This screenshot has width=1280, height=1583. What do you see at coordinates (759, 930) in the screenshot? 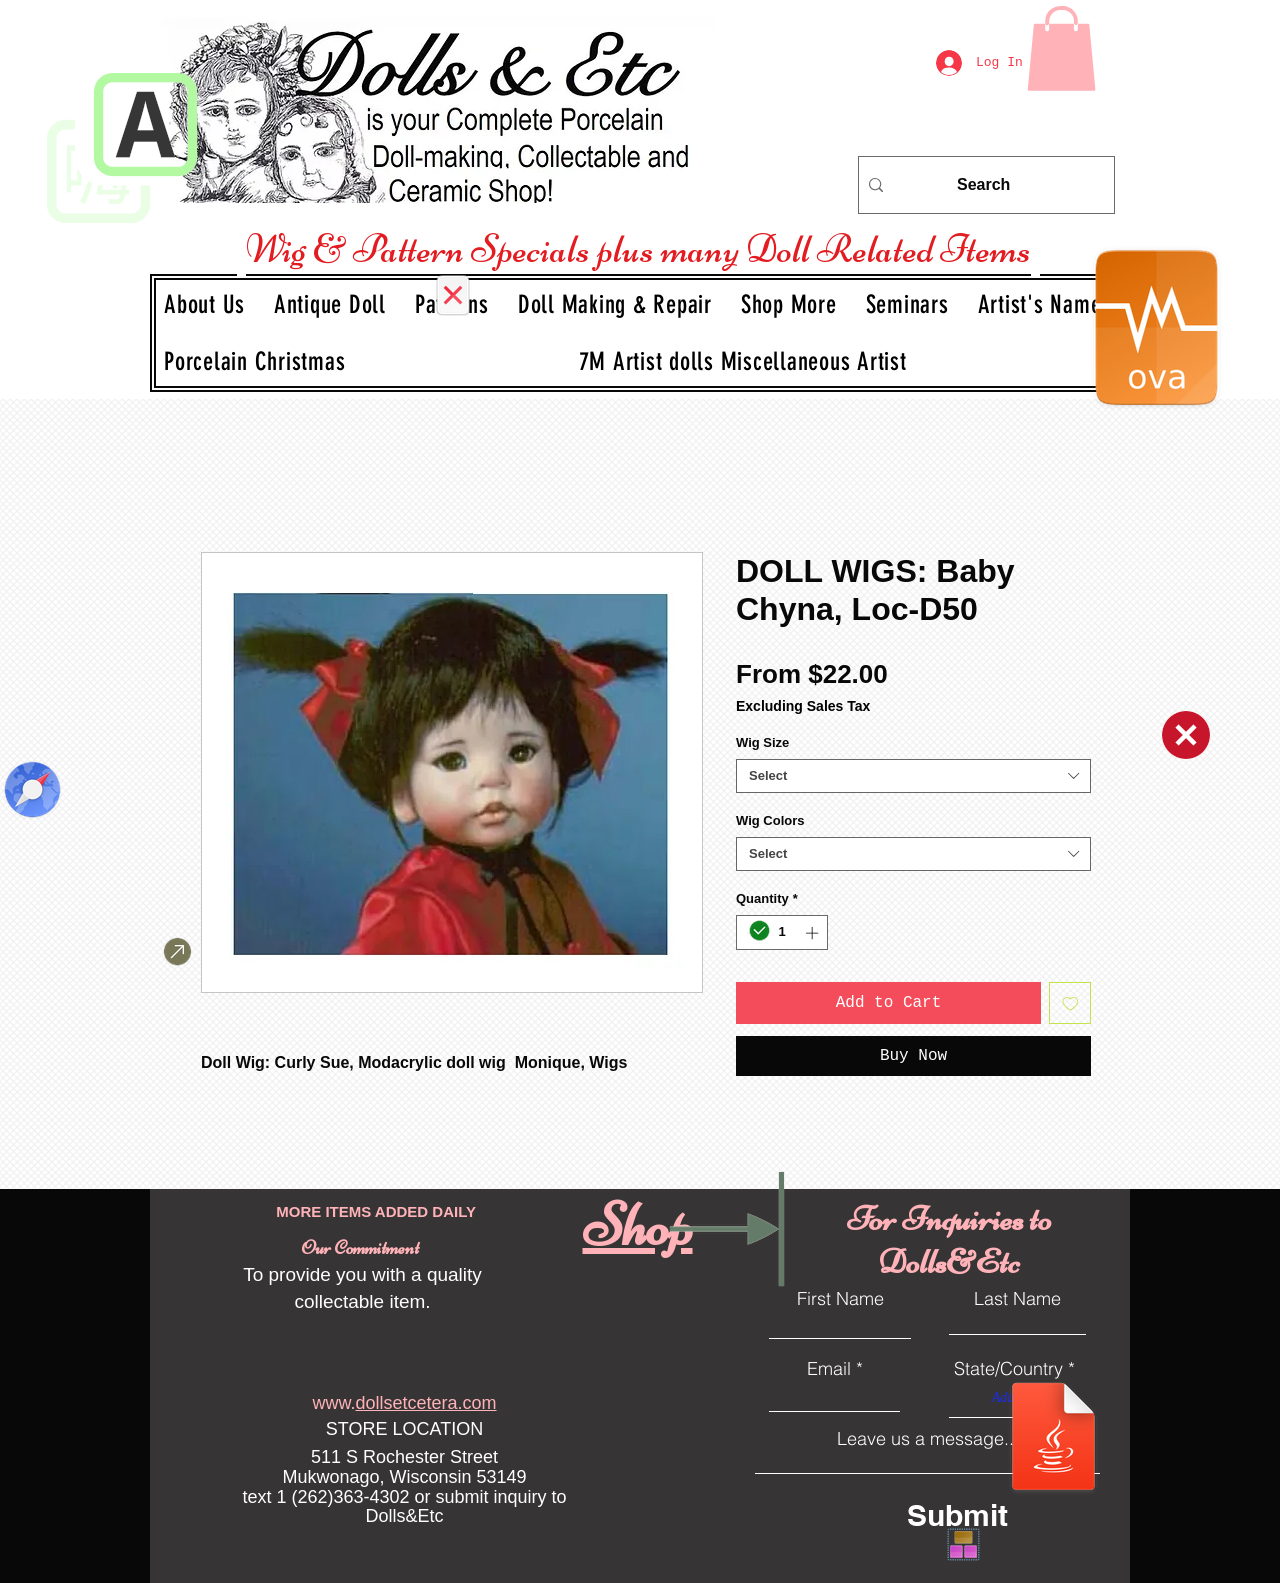
I see `indicates file has been successfully synced` at bounding box center [759, 930].